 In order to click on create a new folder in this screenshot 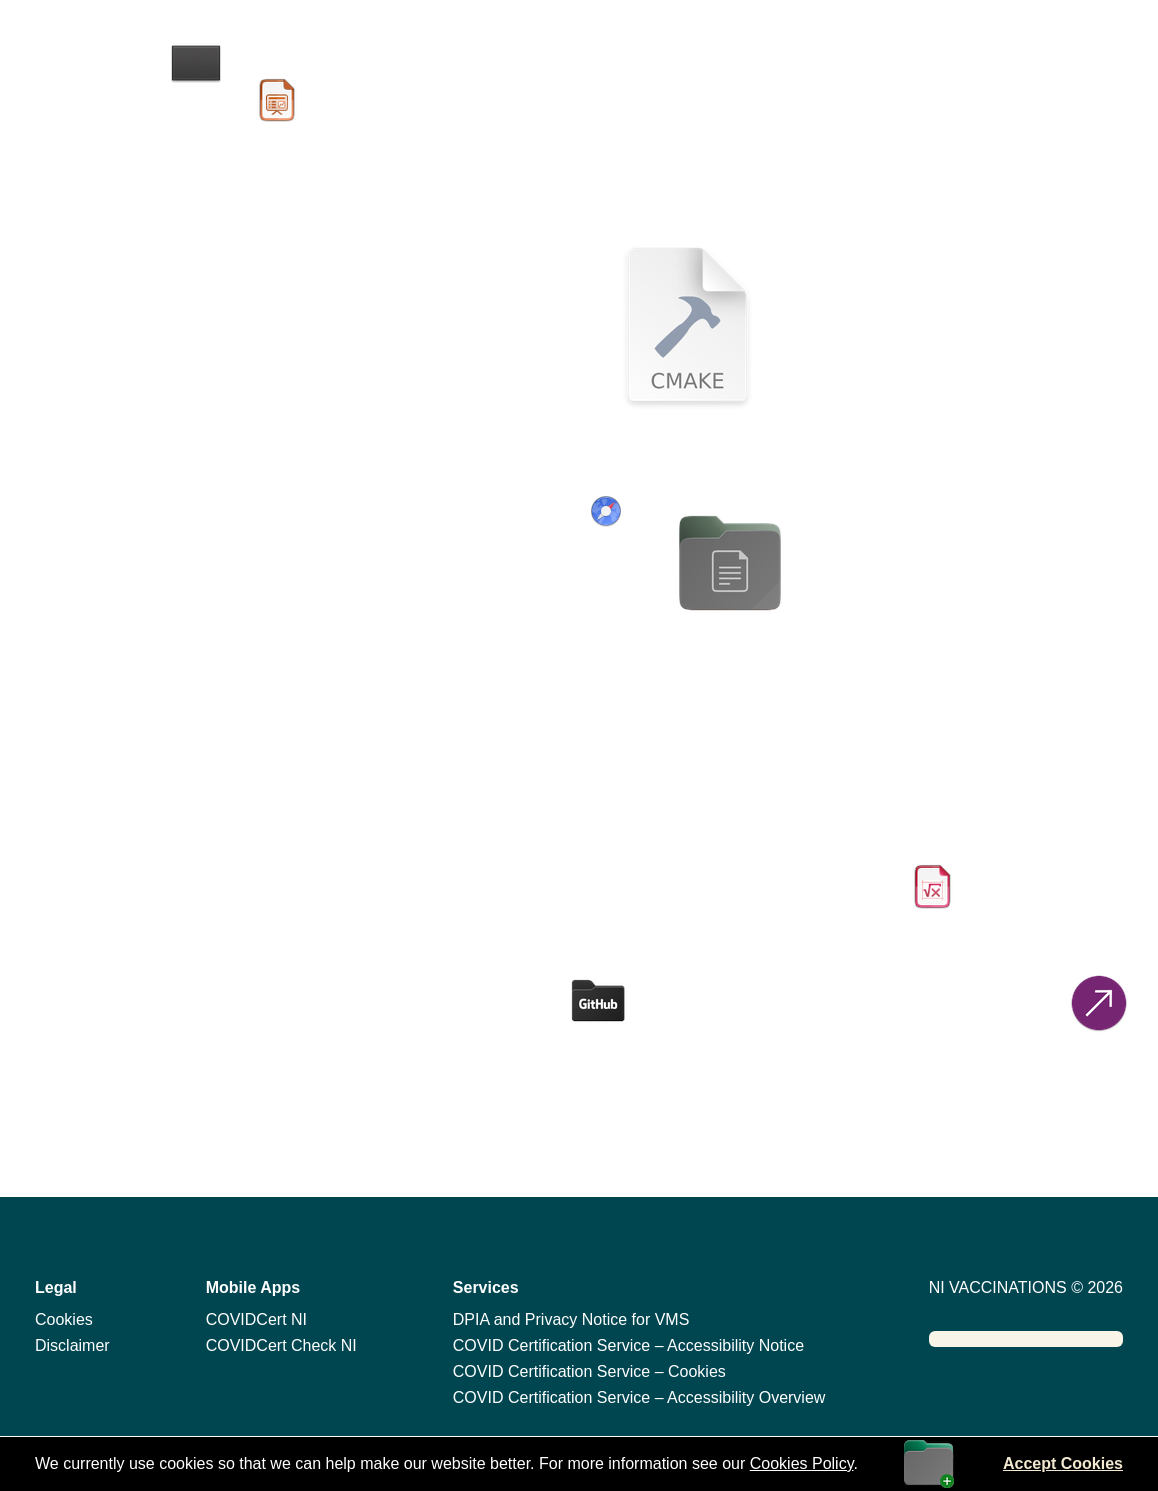, I will do `click(928, 1462)`.